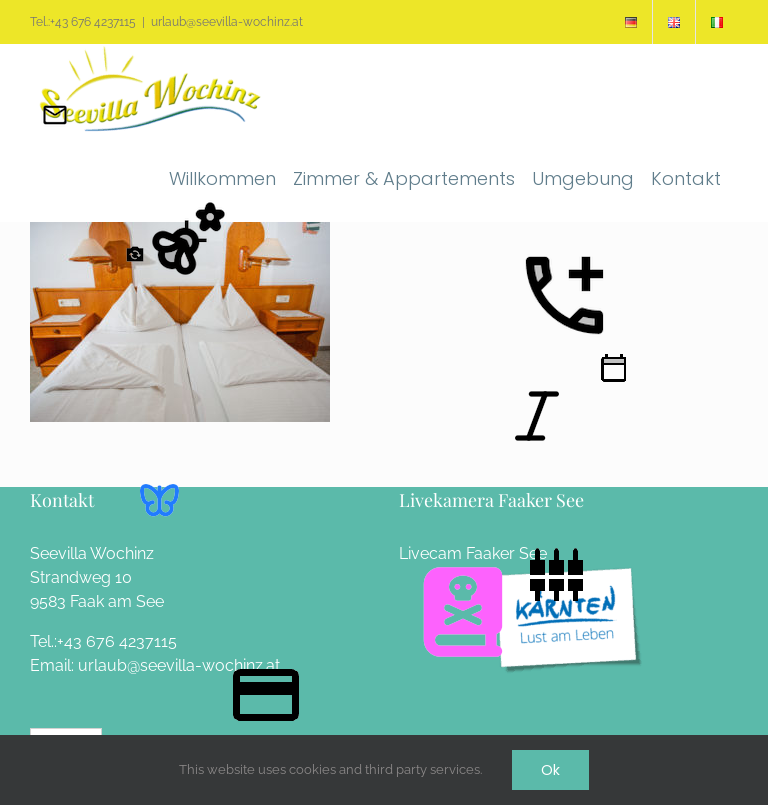 Image resolution: width=768 pixels, height=805 pixels. What do you see at coordinates (159, 499) in the screenshot?
I see `indicates a transformation or metamorphosis feature` at bounding box center [159, 499].